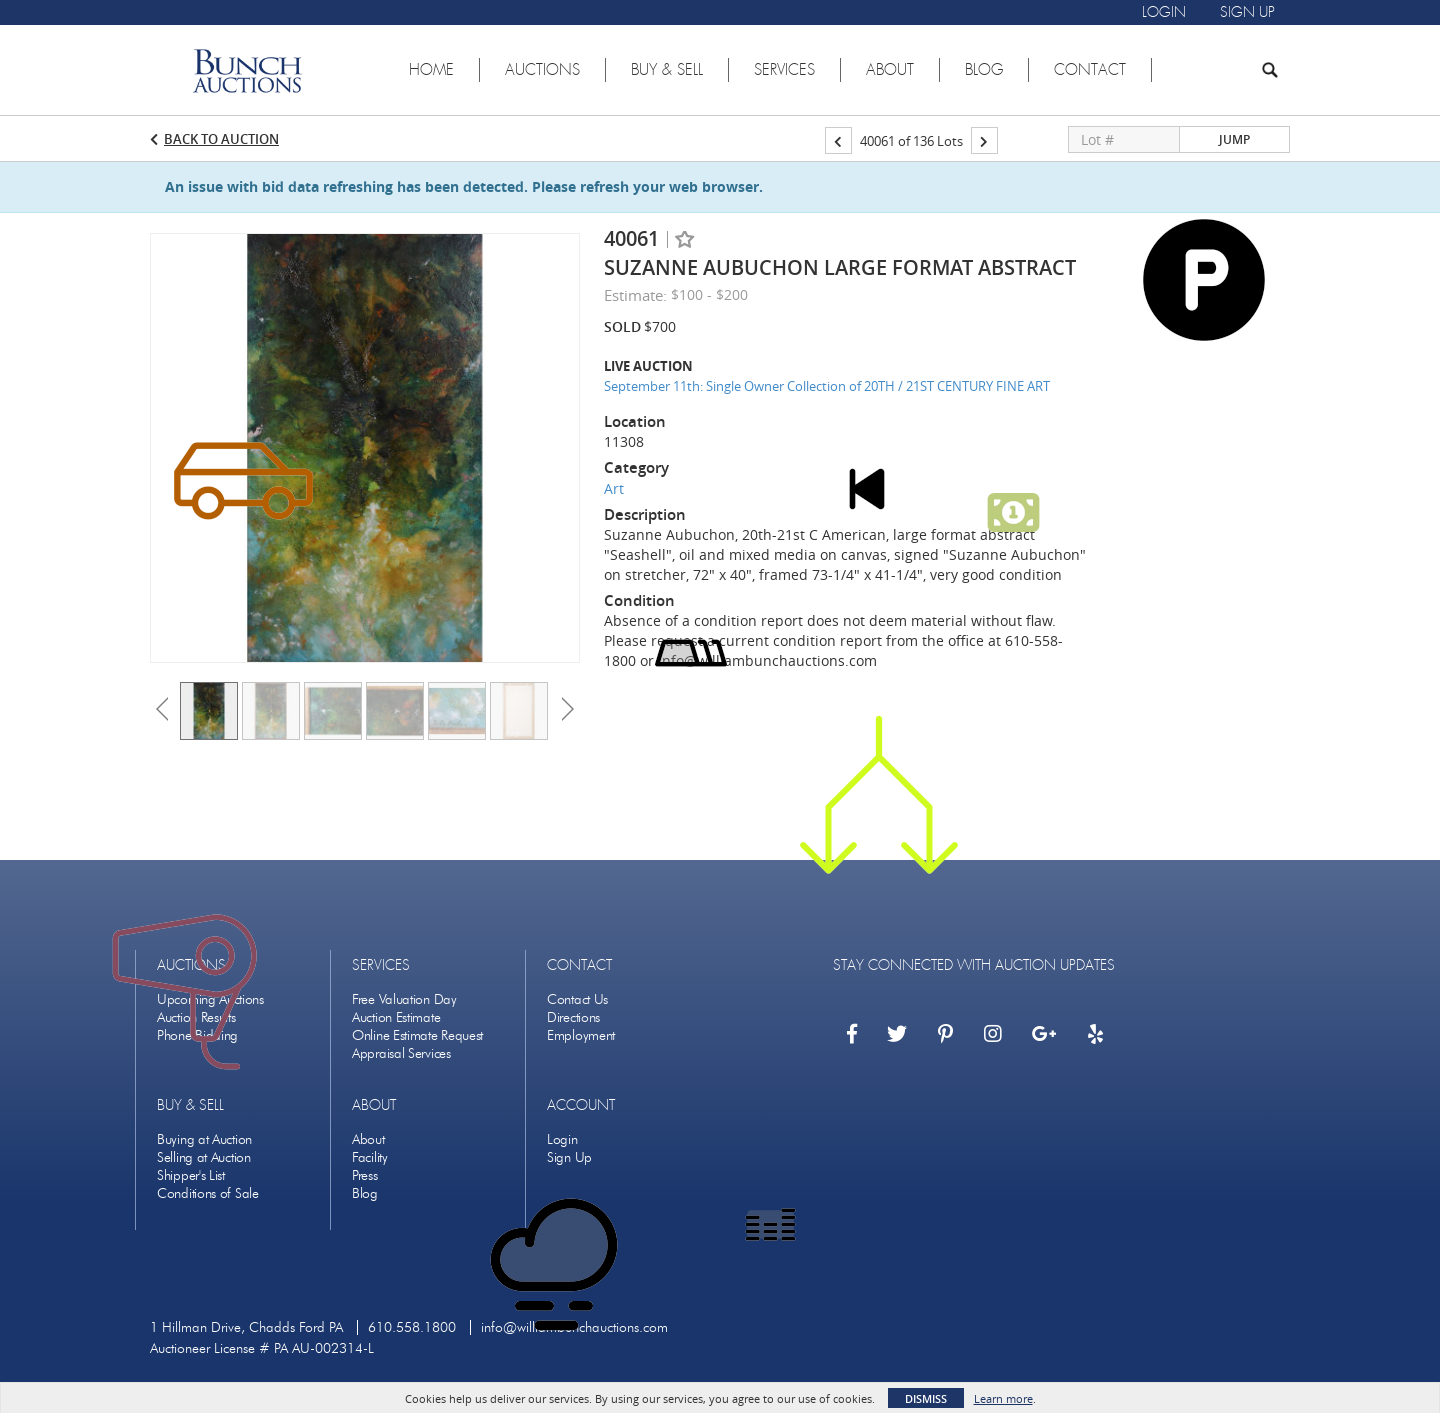  Describe the element at coordinates (879, 801) in the screenshot. I see `split content into multiple paths` at that location.